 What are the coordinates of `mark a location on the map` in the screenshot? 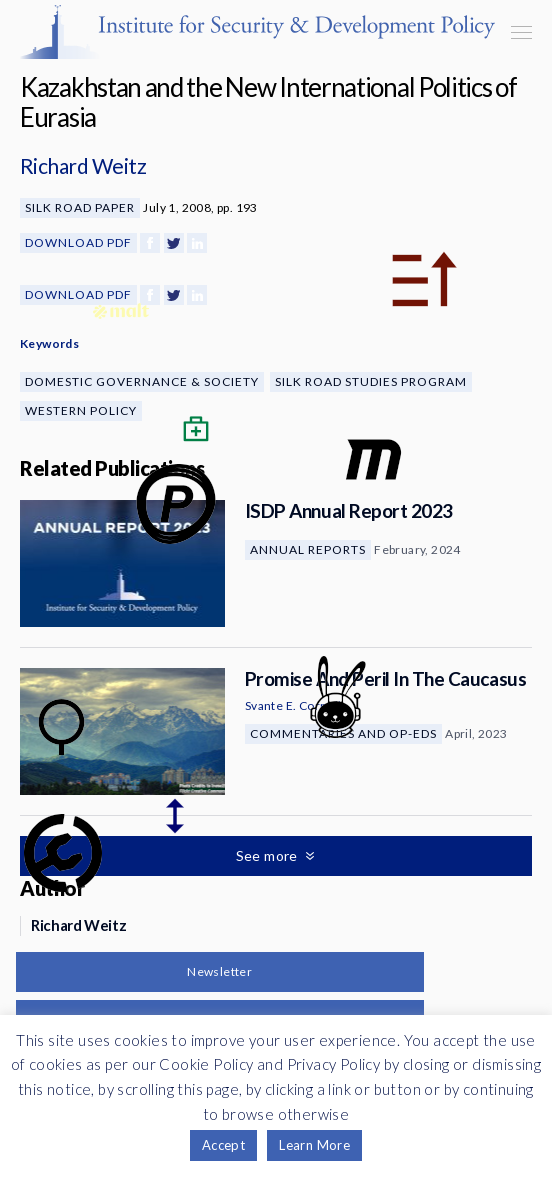 It's located at (61, 724).